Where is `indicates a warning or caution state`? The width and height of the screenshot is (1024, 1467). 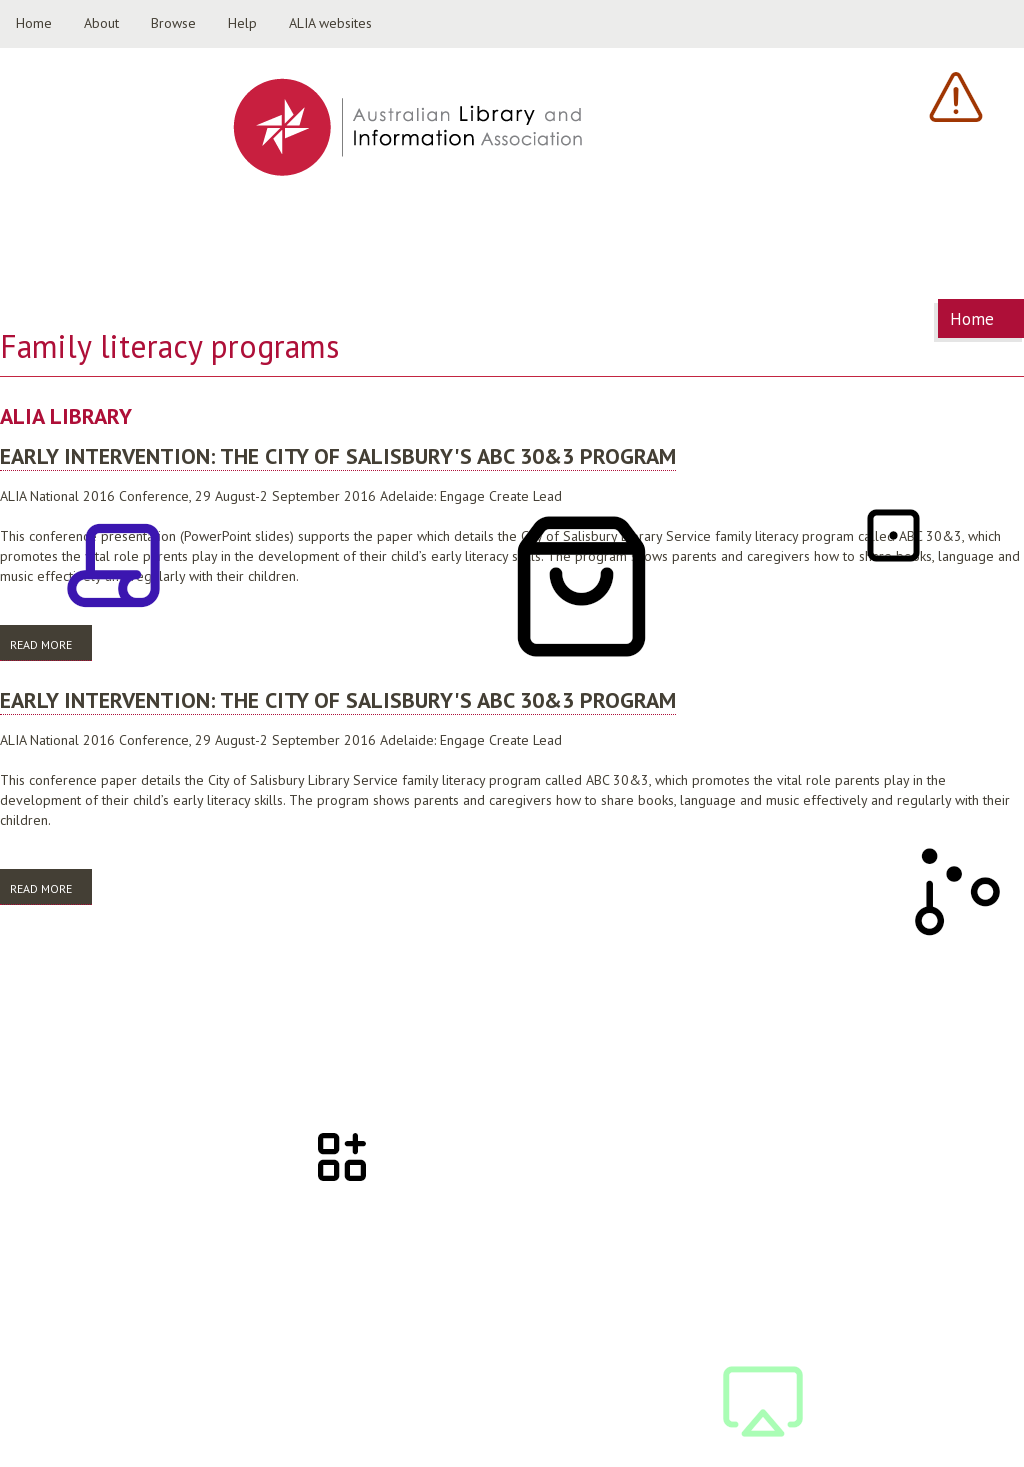 indicates a warning or caution state is located at coordinates (956, 97).